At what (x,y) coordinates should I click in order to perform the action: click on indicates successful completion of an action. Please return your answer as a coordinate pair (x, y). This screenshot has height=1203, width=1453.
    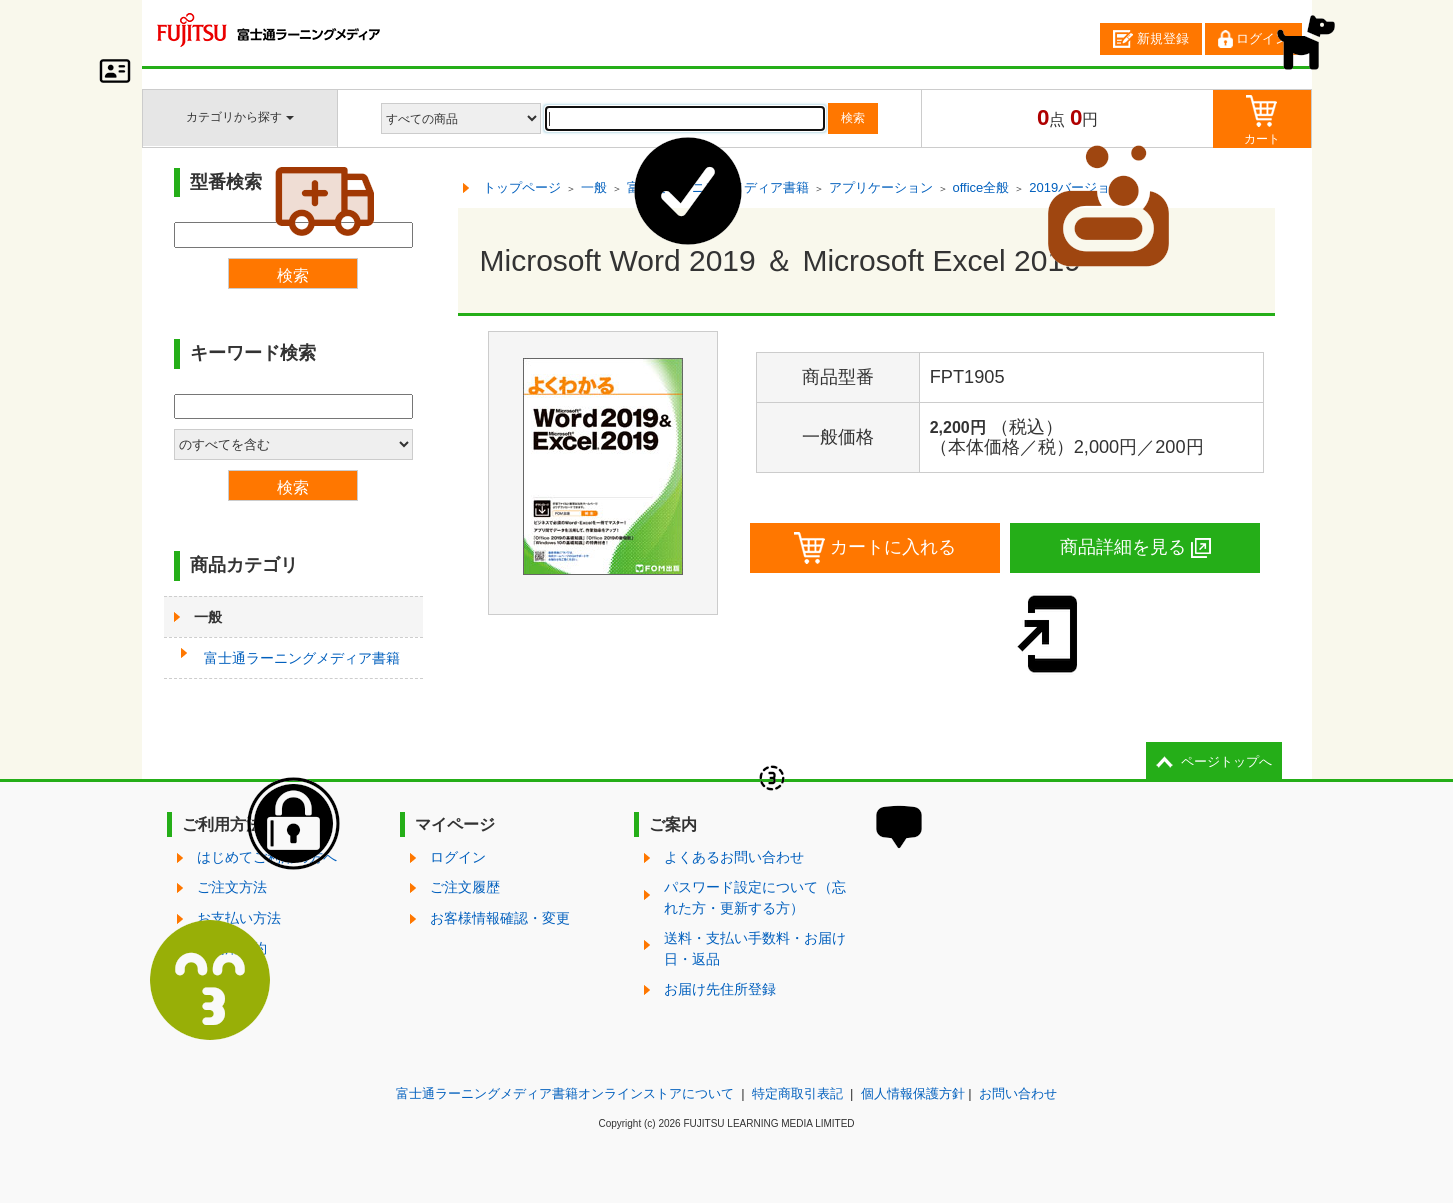
    Looking at the image, I should click on (688, 191).